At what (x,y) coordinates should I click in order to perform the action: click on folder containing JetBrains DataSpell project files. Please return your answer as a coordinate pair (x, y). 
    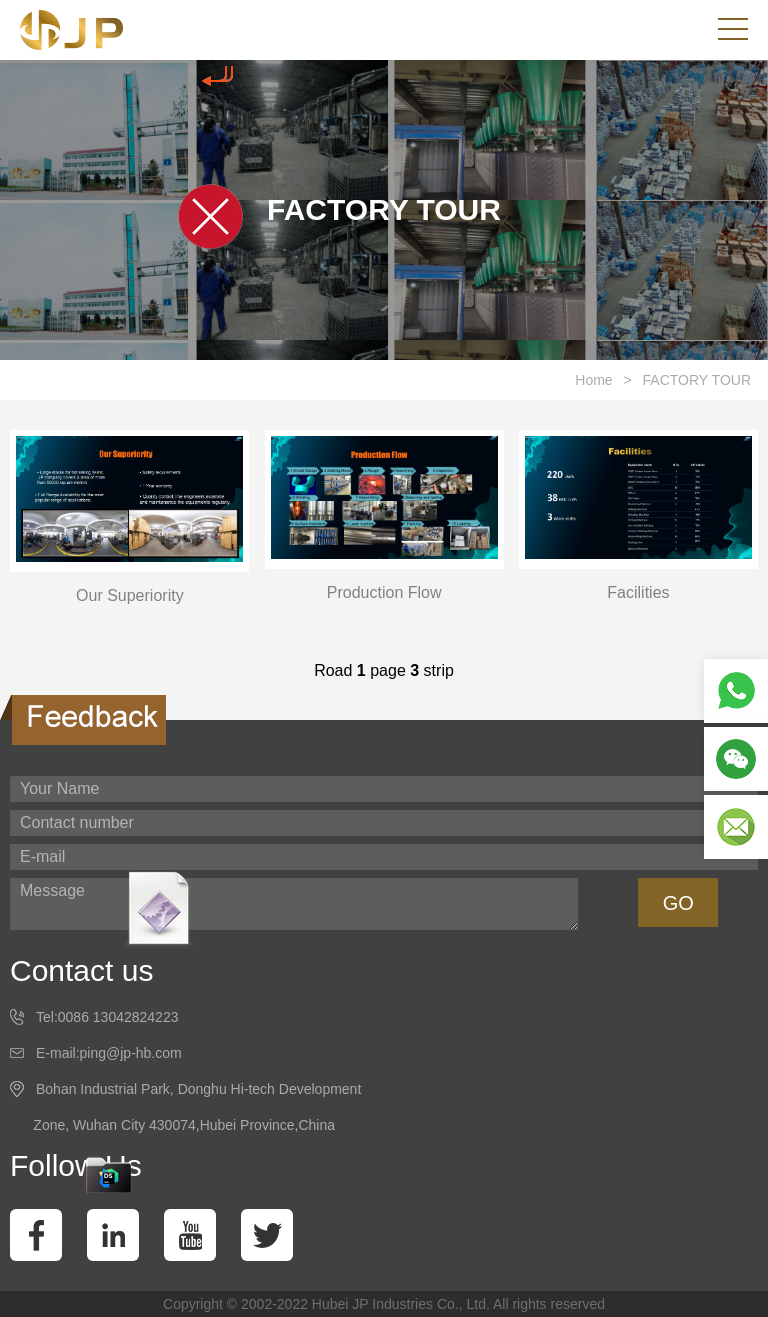
    Looking at the image, I should click on (108, 1176).